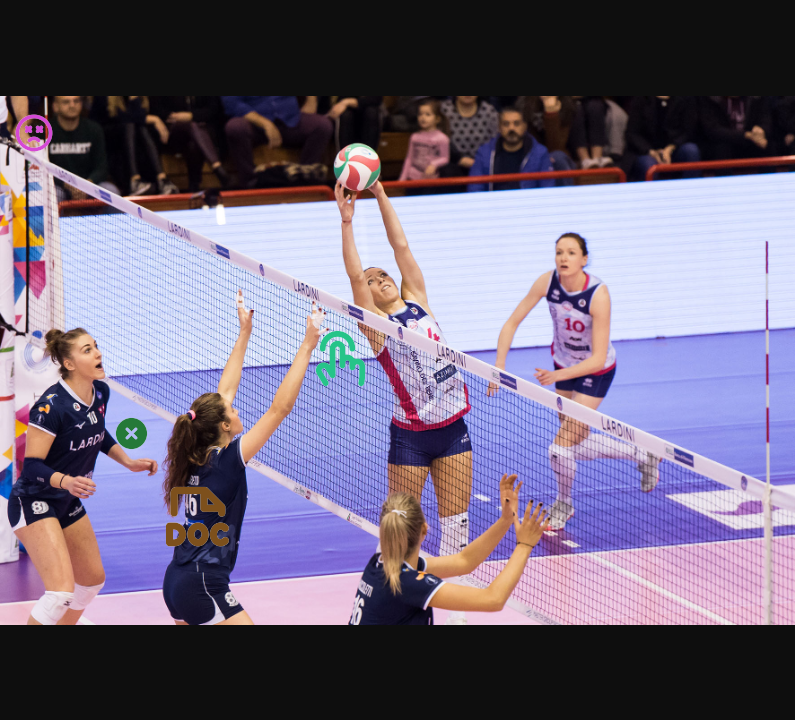 This screenshot has width=795, height=720. What do you see at coordinates (198, 519) in the screenshot?
I see `open or view a document file` at bounding box center [198, 519].